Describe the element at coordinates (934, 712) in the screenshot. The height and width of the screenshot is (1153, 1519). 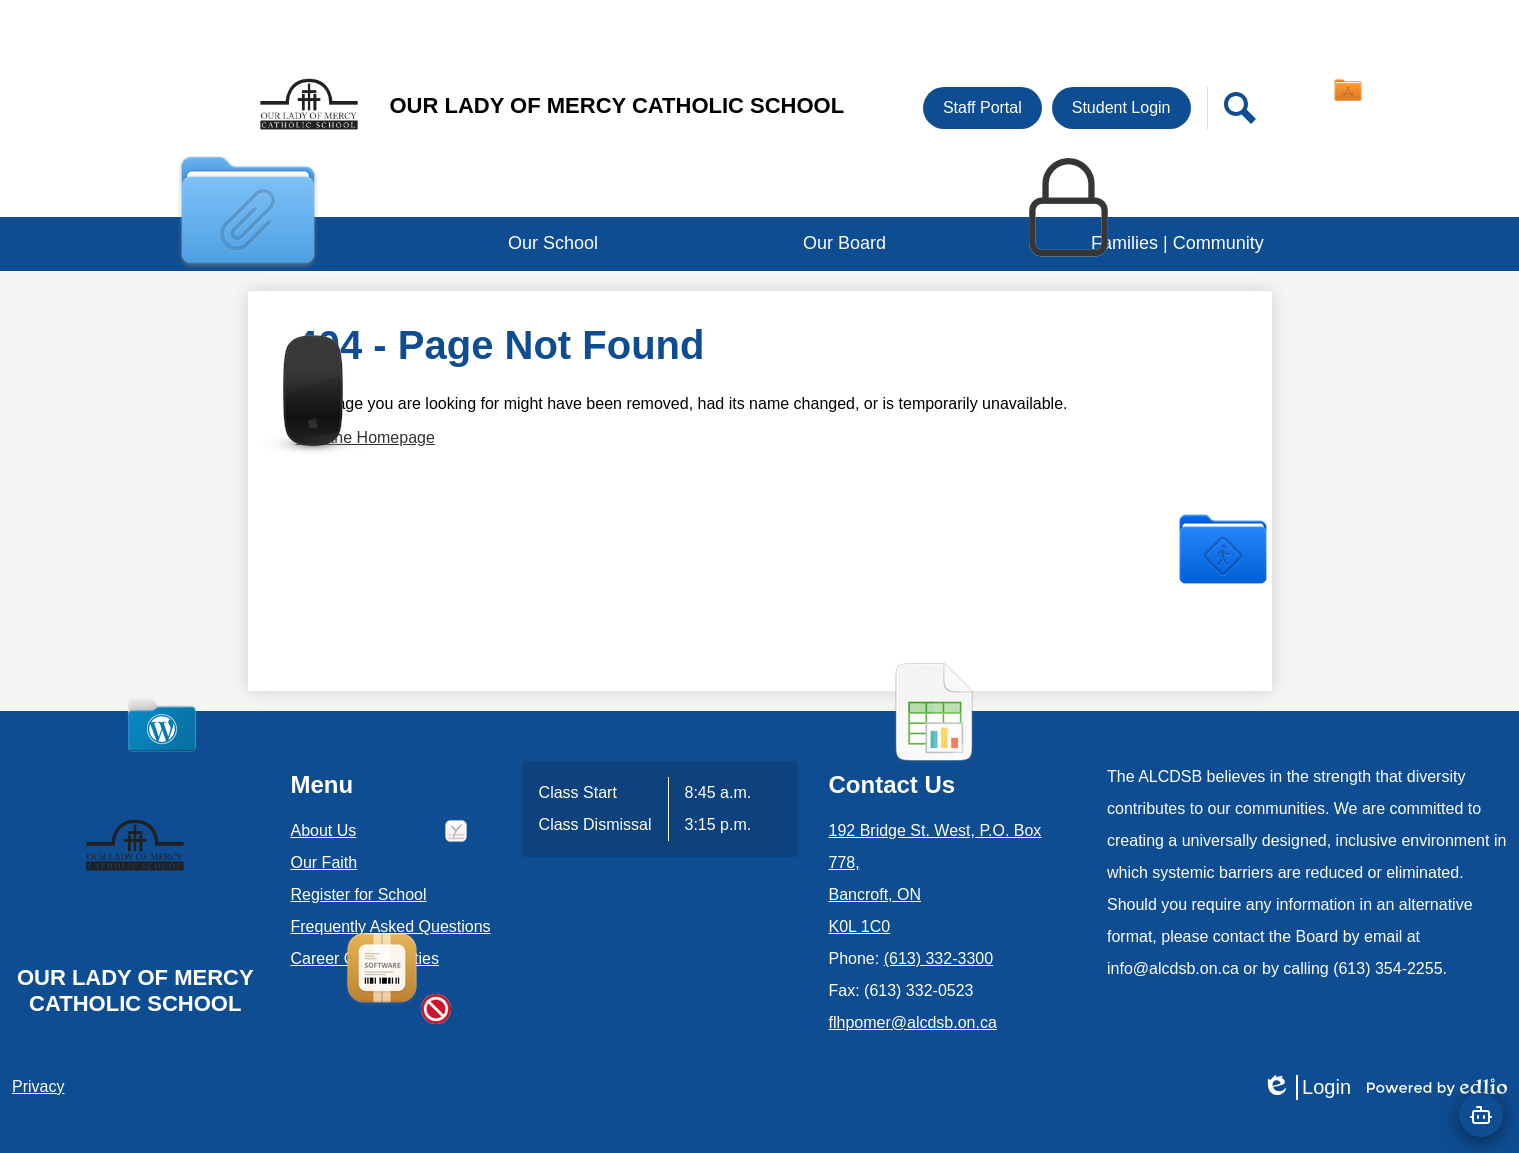
I see `open a spreadsheet file` at that location.